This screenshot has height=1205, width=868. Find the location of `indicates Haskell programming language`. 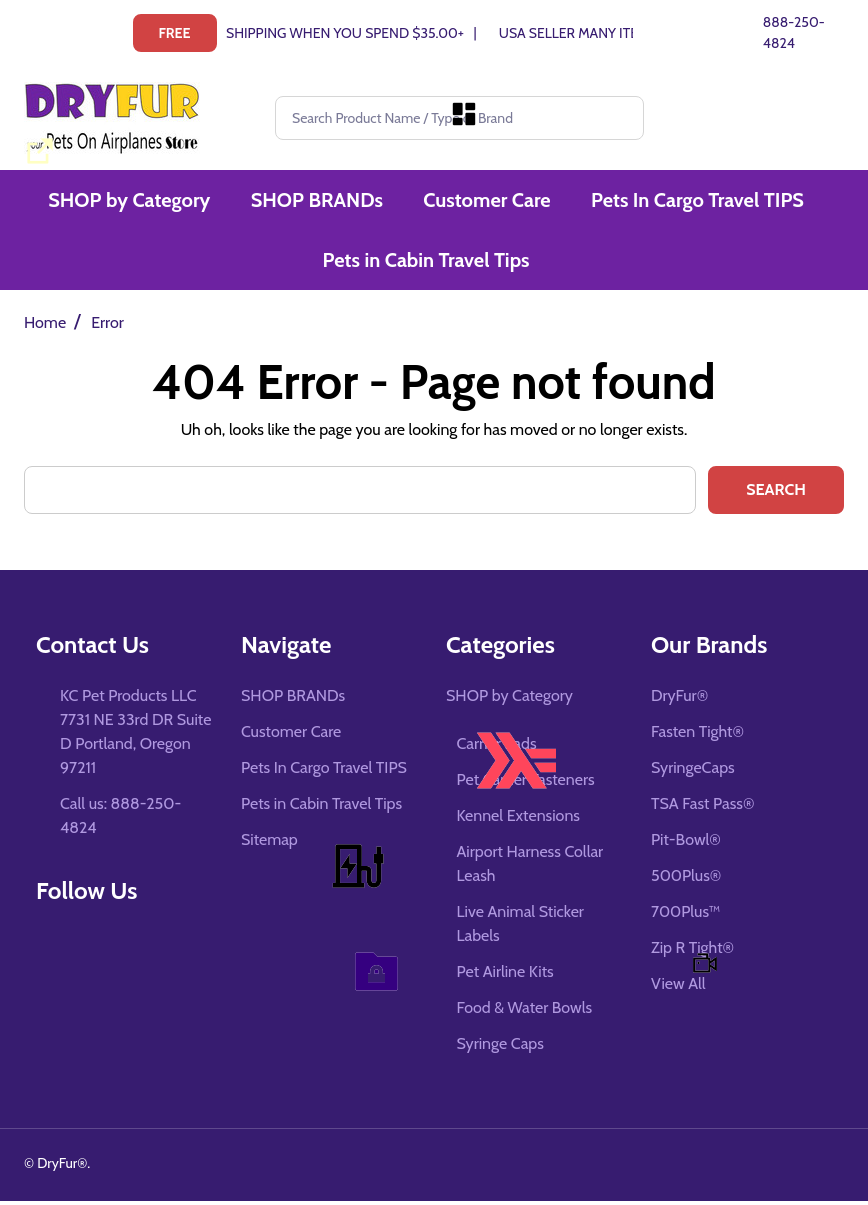

indicates Haskell programming language is located at coordinates (516, 760).